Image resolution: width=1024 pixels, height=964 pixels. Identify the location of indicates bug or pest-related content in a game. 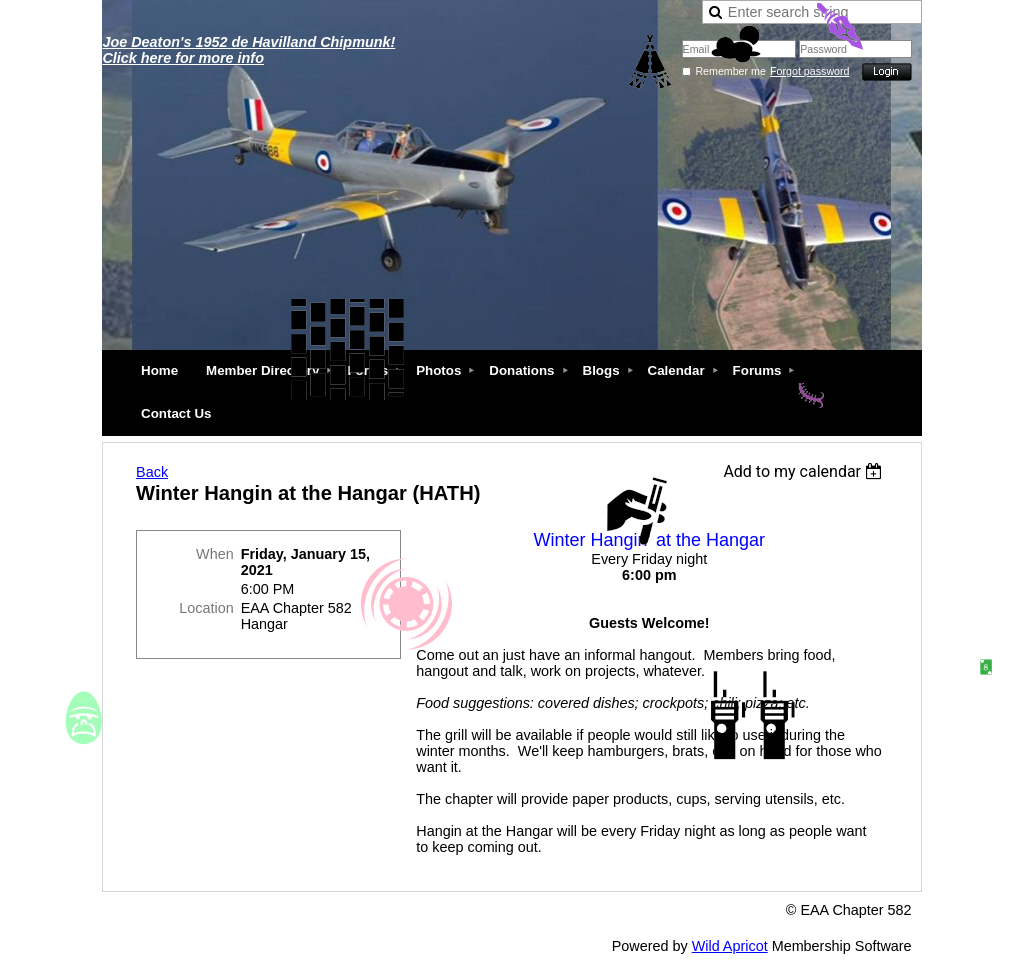
(811, 395).